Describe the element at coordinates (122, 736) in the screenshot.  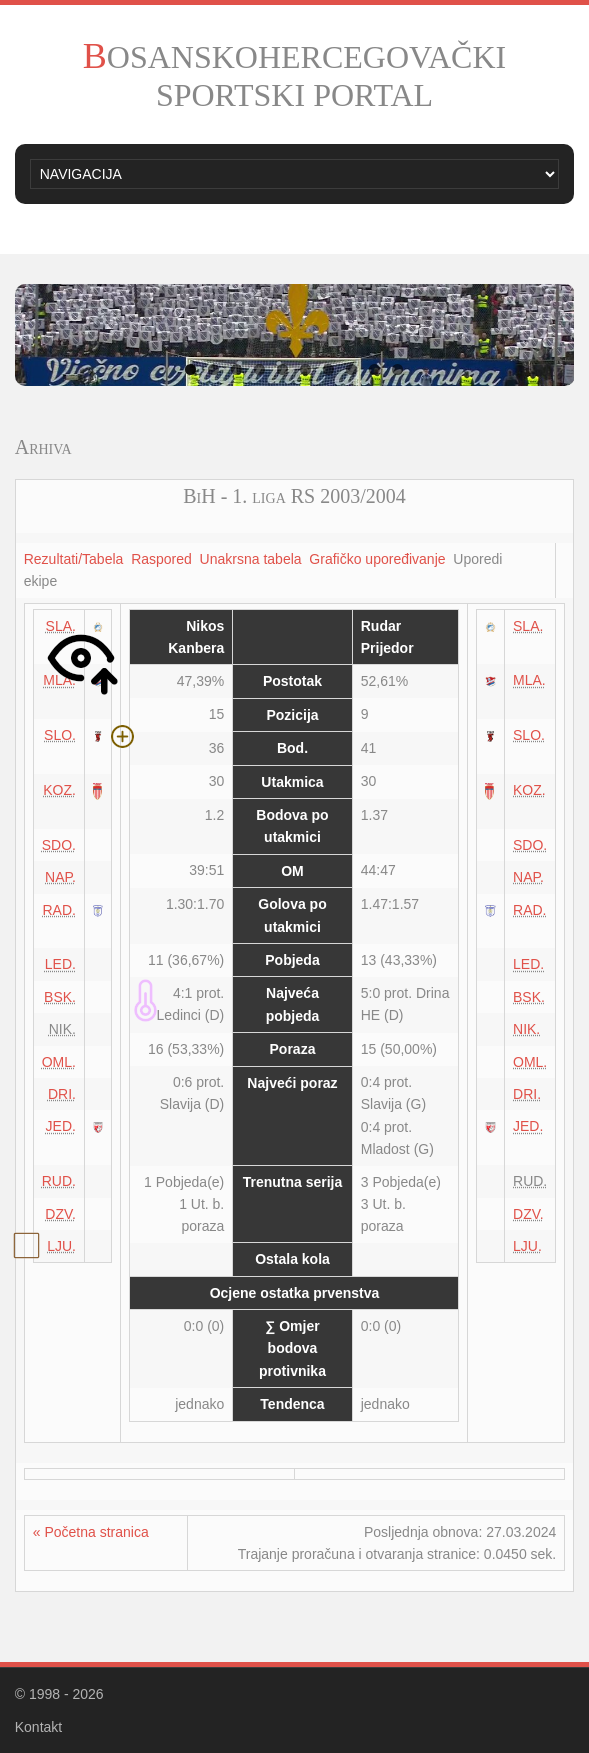
I see `add a new item` at that location.